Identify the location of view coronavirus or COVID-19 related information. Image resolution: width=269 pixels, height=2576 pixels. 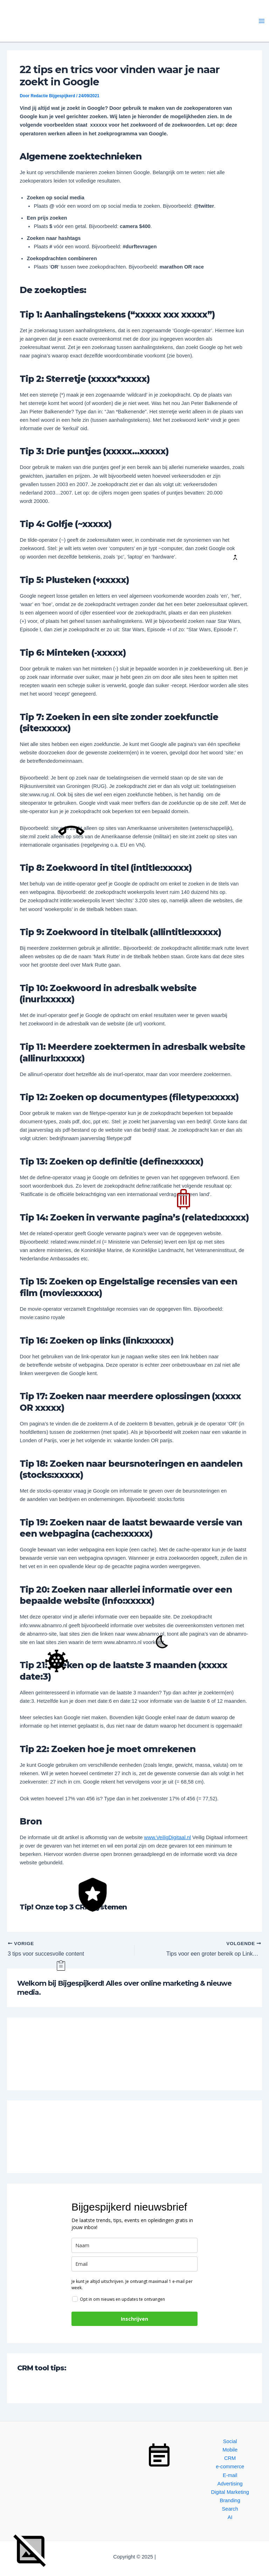
(56, 1661).